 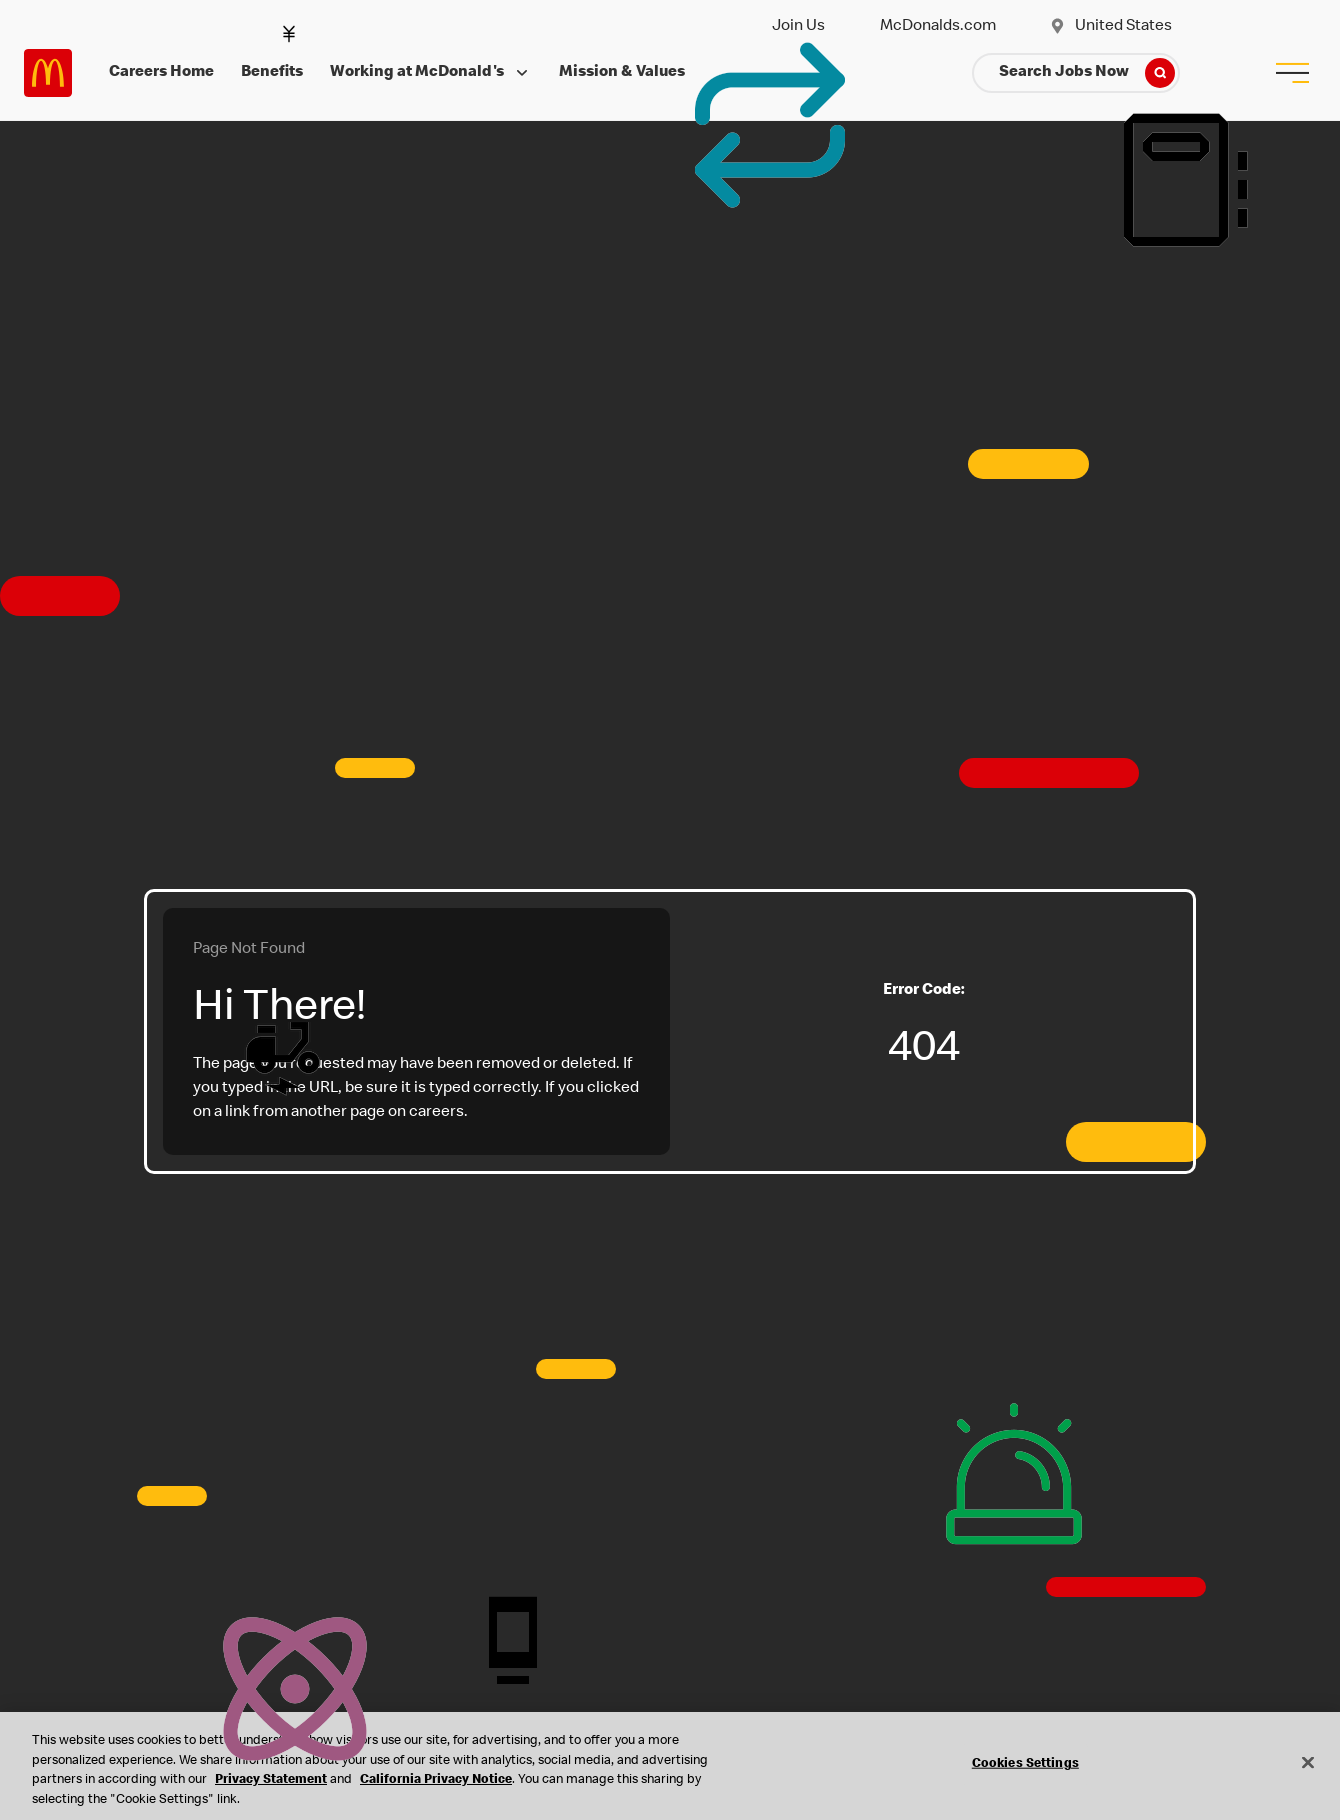 I want to click on select electric moped as transportation mode, so click(x=283, y=1055).